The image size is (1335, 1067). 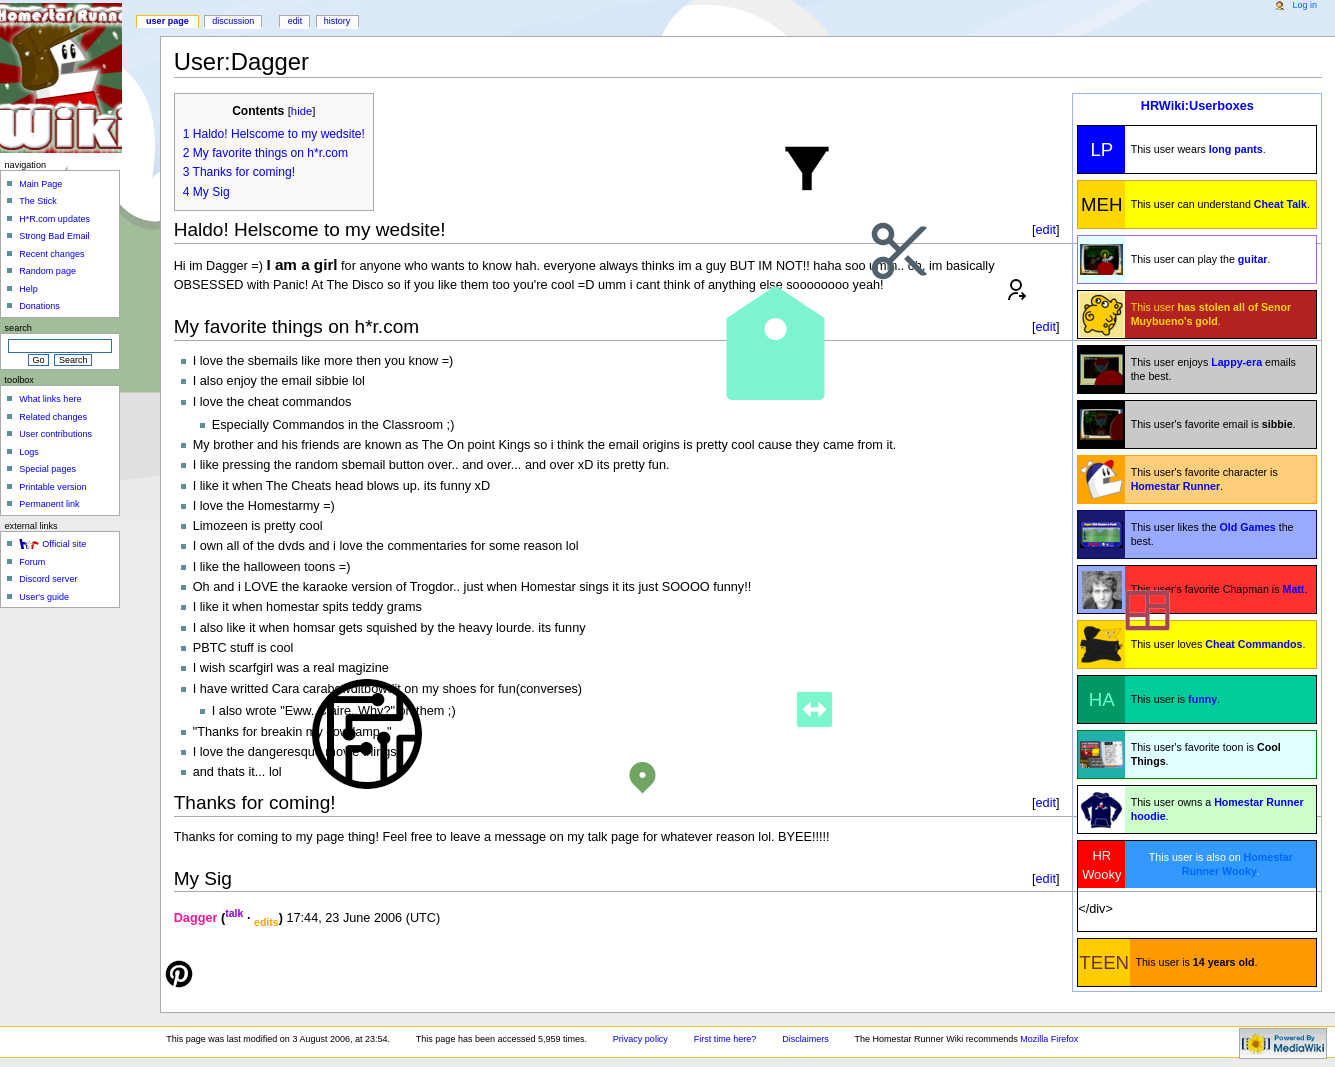 I want to click on cut selected content, so click(x=900, y=251).